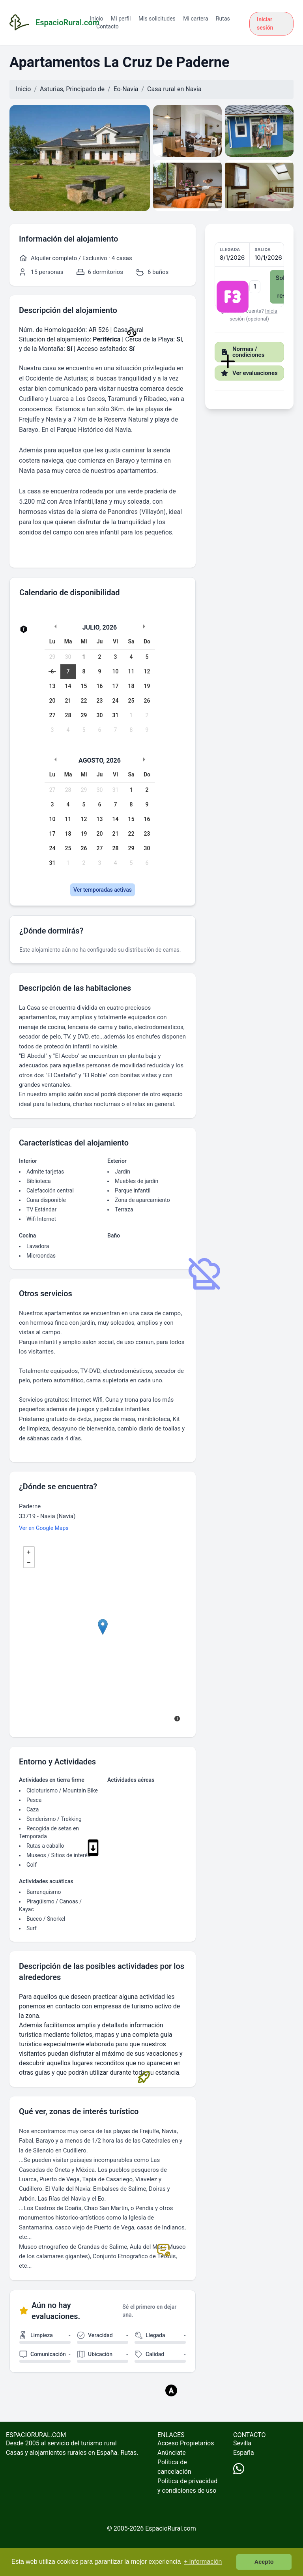  I want to click on keyboard shortcut indicator for F3 function key, so click(232, 296).